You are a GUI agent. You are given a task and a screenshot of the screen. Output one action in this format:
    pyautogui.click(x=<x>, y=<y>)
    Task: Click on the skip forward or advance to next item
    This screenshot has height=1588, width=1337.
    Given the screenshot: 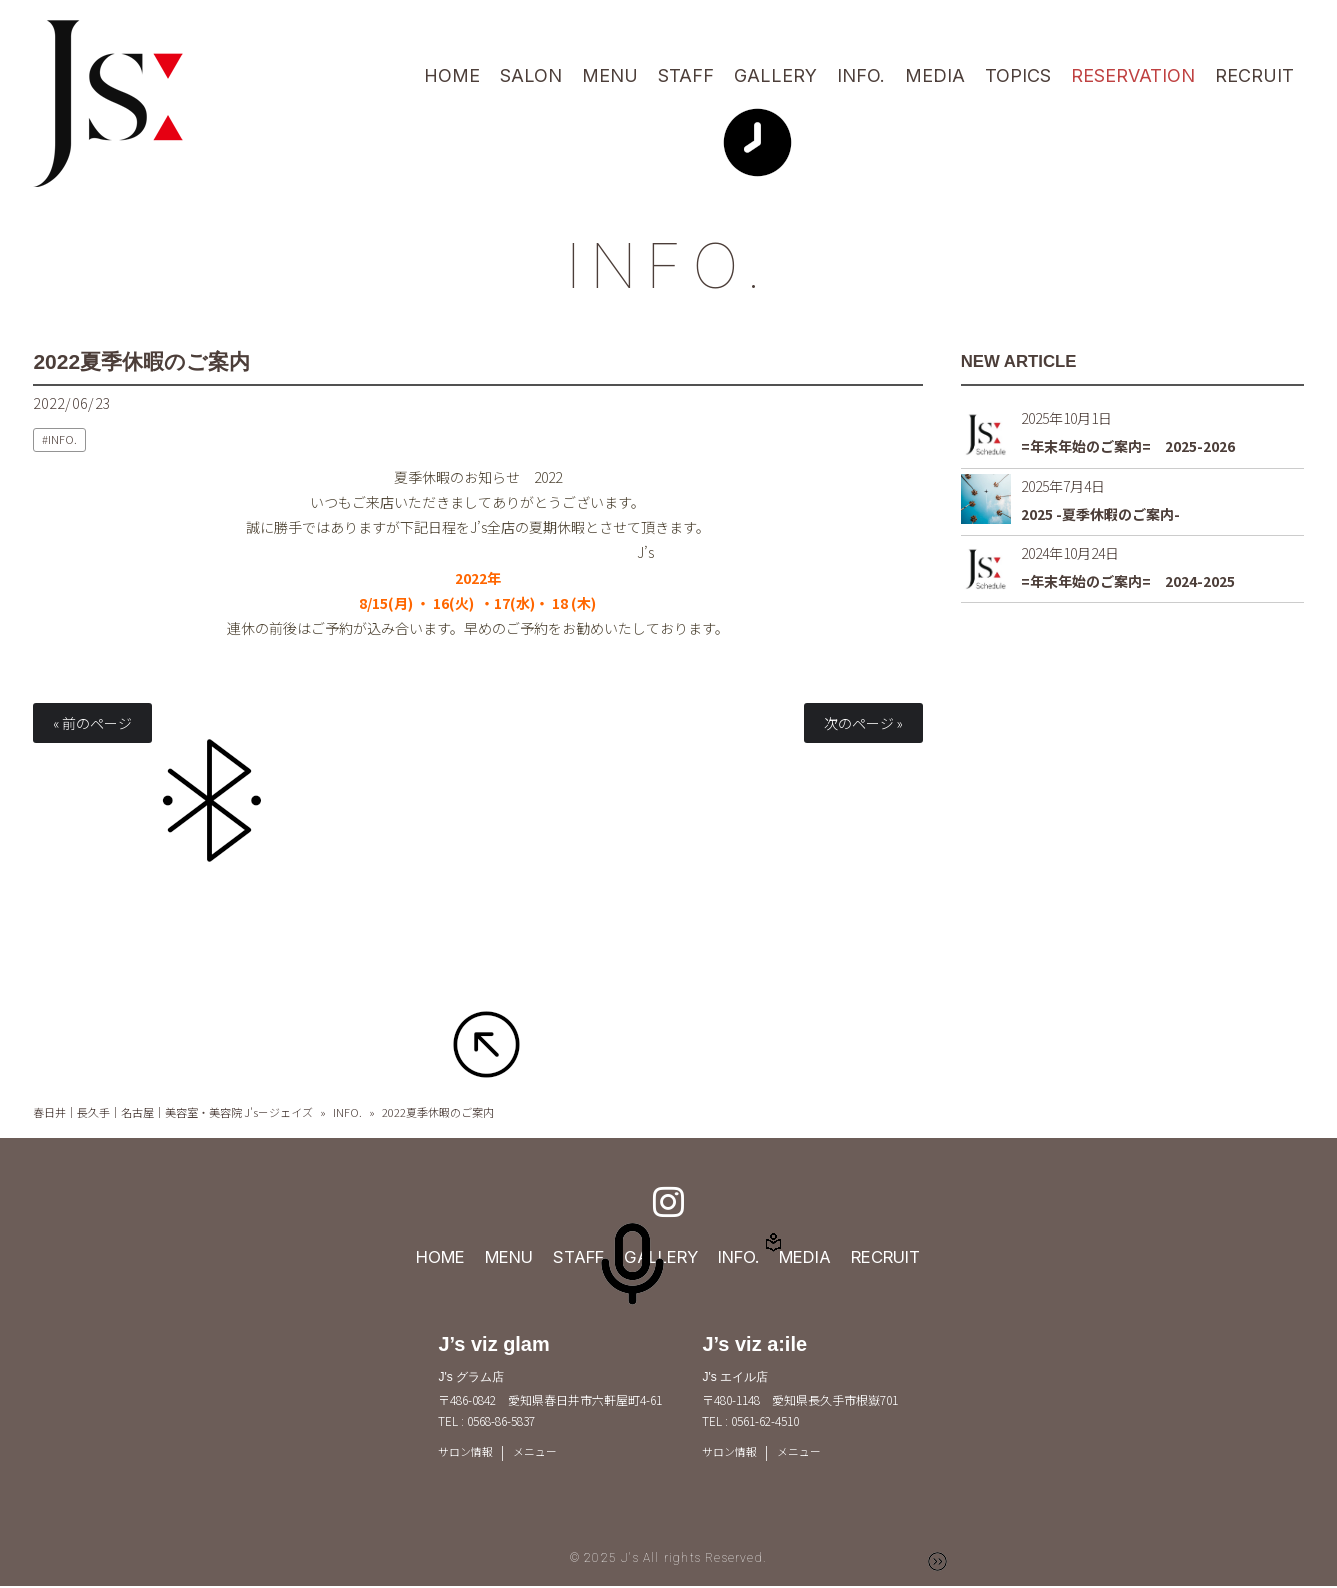 What is the action you would take?
    pyautogui.click(x=937, y=1561)
    